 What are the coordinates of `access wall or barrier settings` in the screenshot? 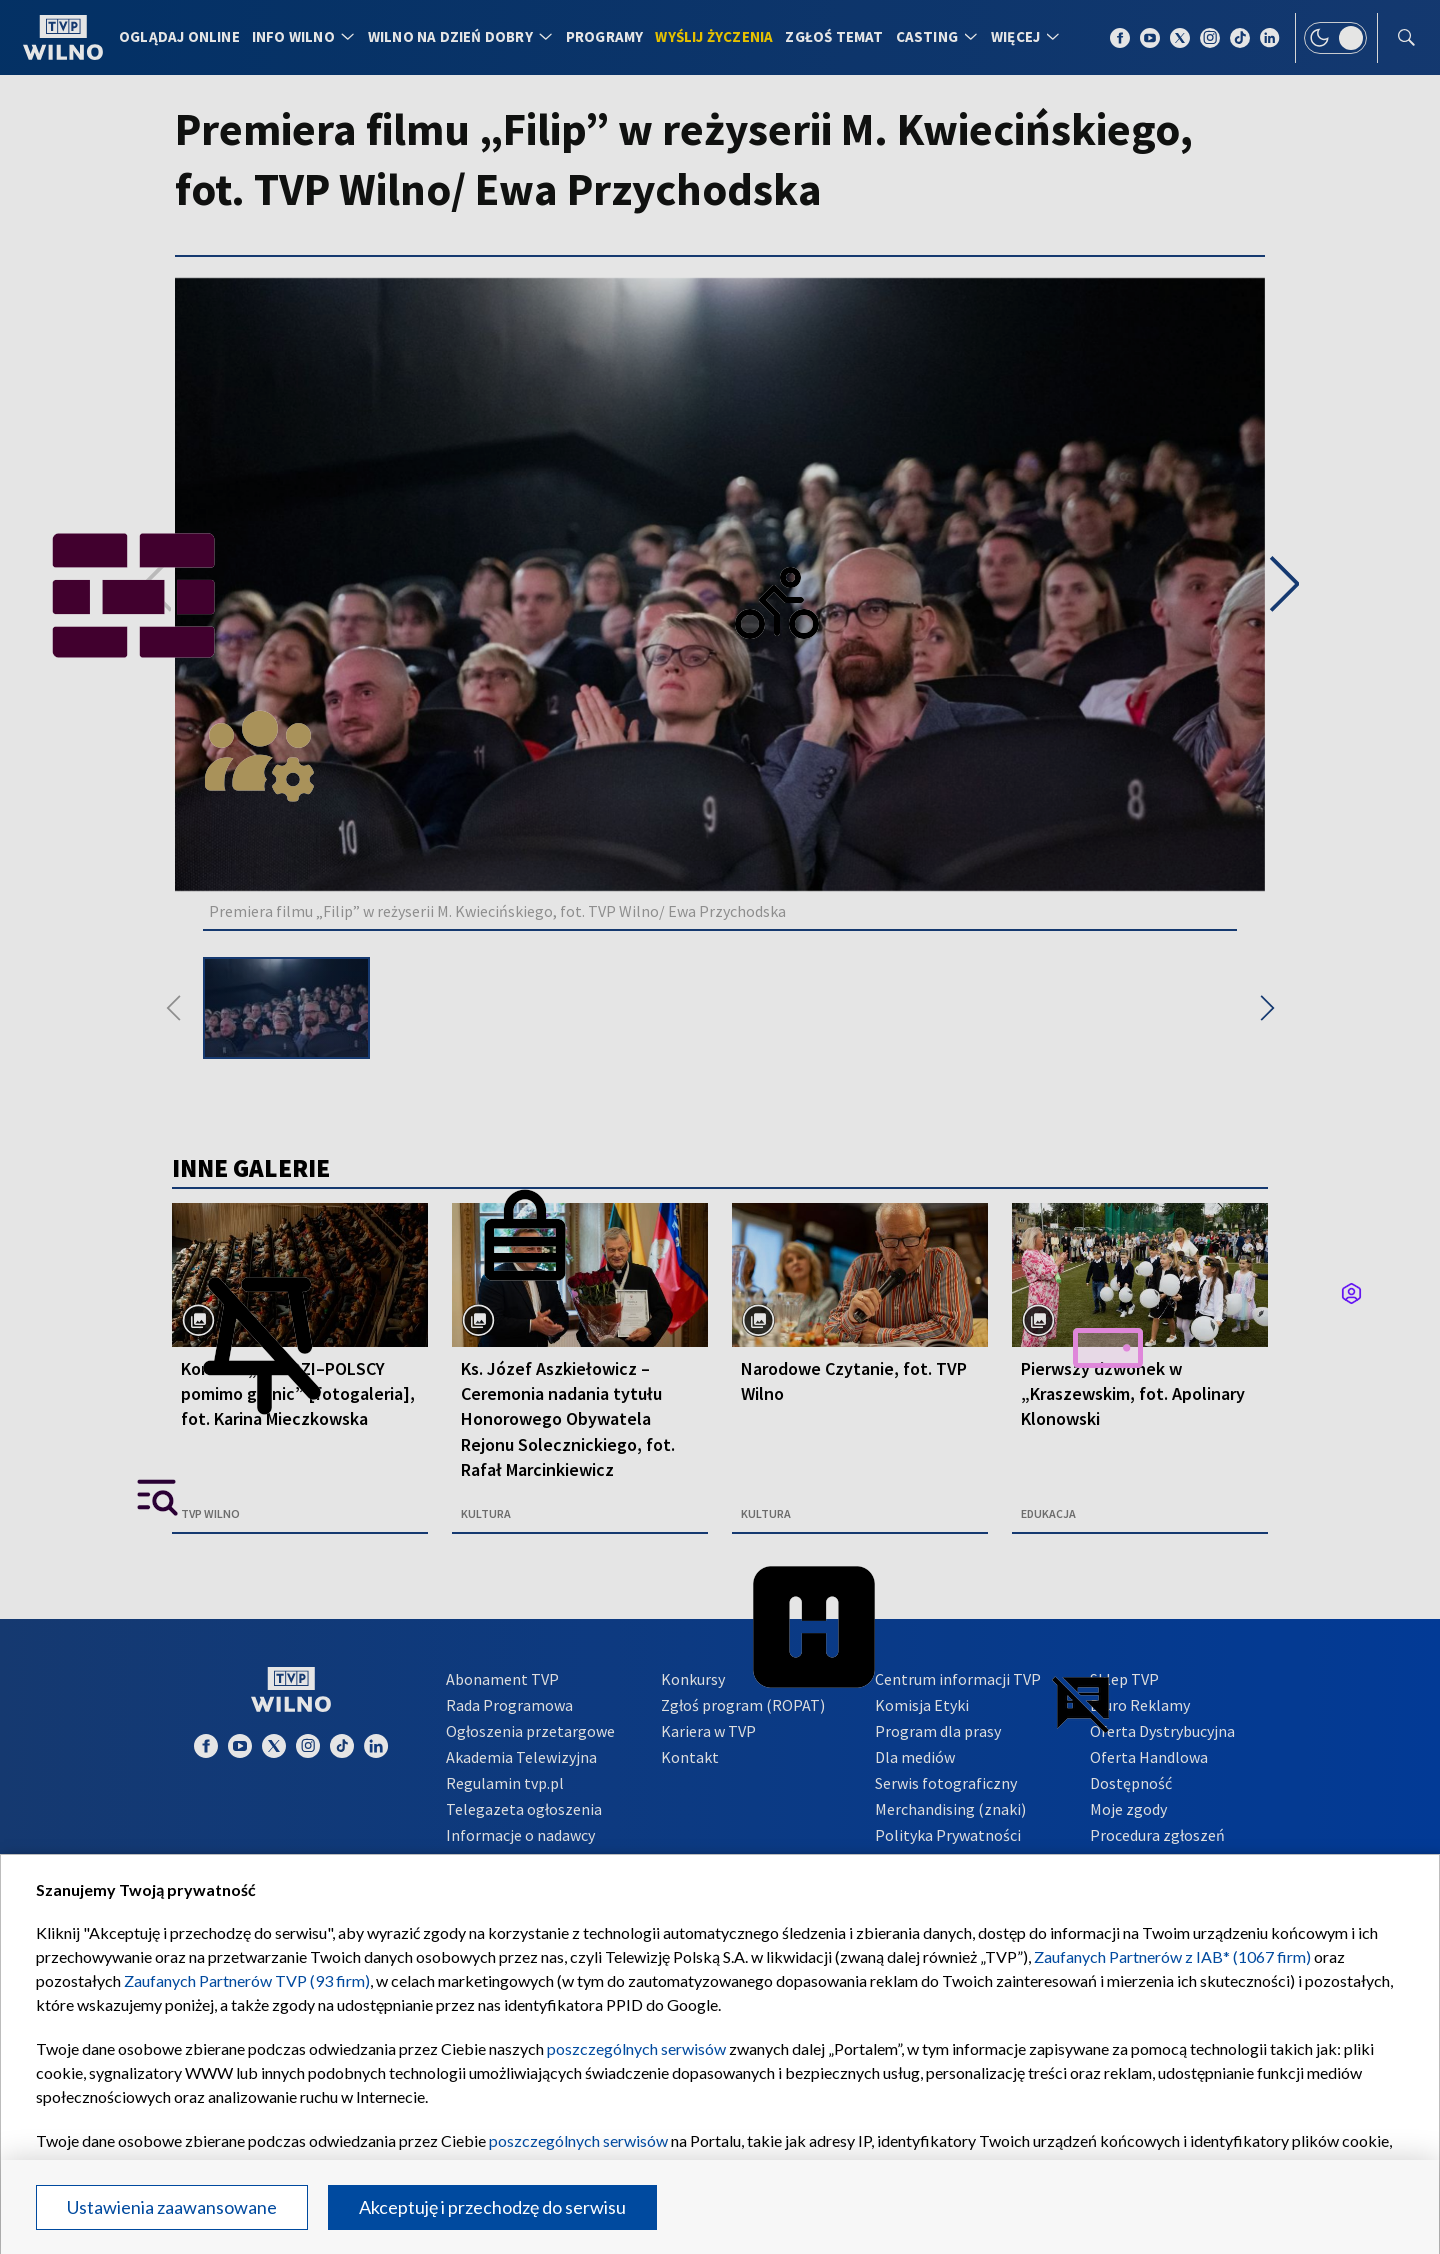 It's located at (133, 595).